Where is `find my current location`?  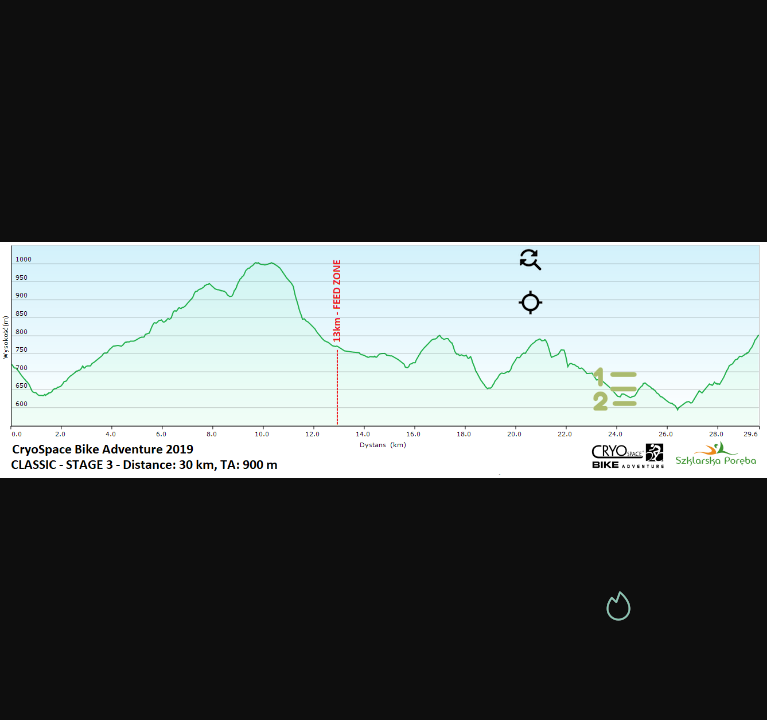 find my current location is located at coordinates (530, 302).